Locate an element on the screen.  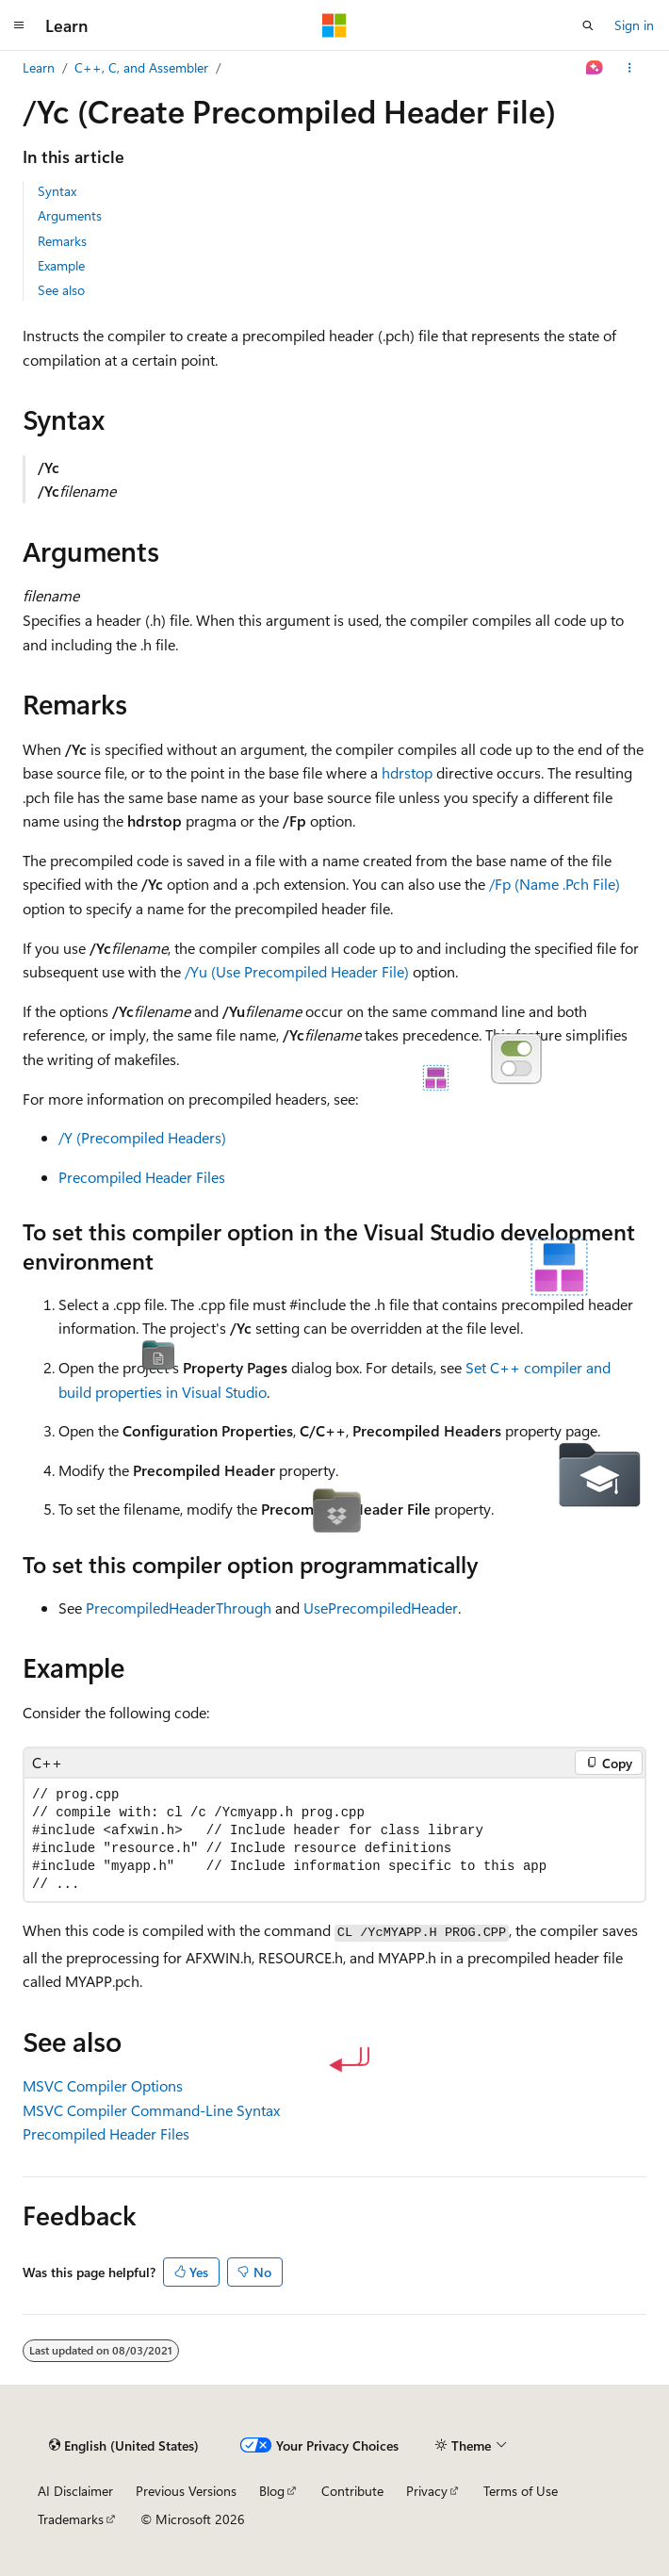
open education or coursework folder is located at coordinates (599, 1477).